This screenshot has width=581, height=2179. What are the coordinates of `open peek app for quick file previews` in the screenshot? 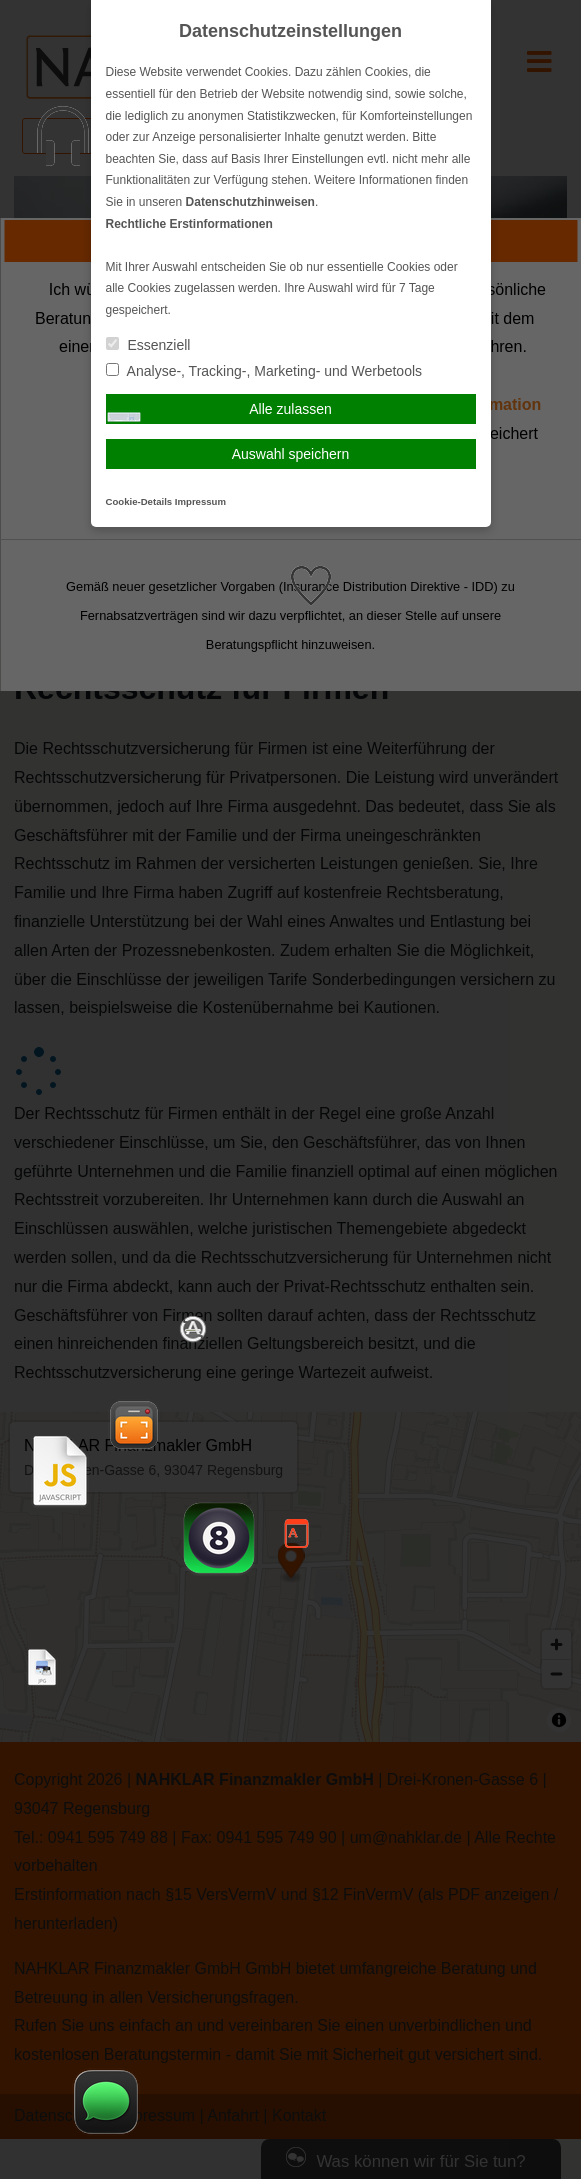 It's located at (134, 1425).